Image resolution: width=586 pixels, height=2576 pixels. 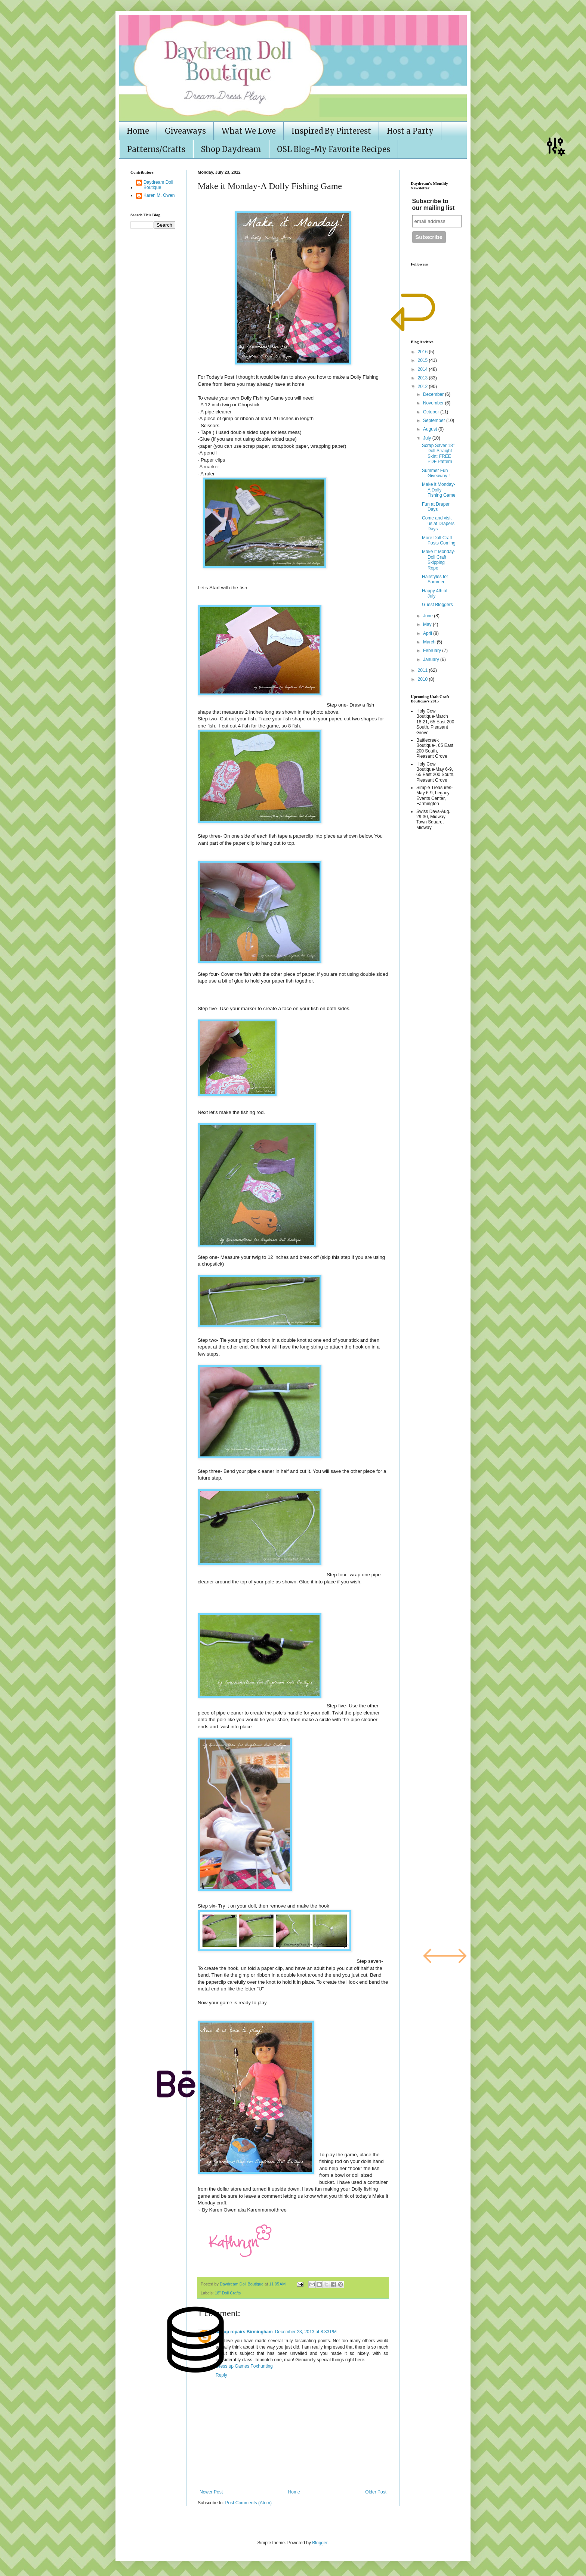 I want to click on undo last action, so click(x=413, y=311).